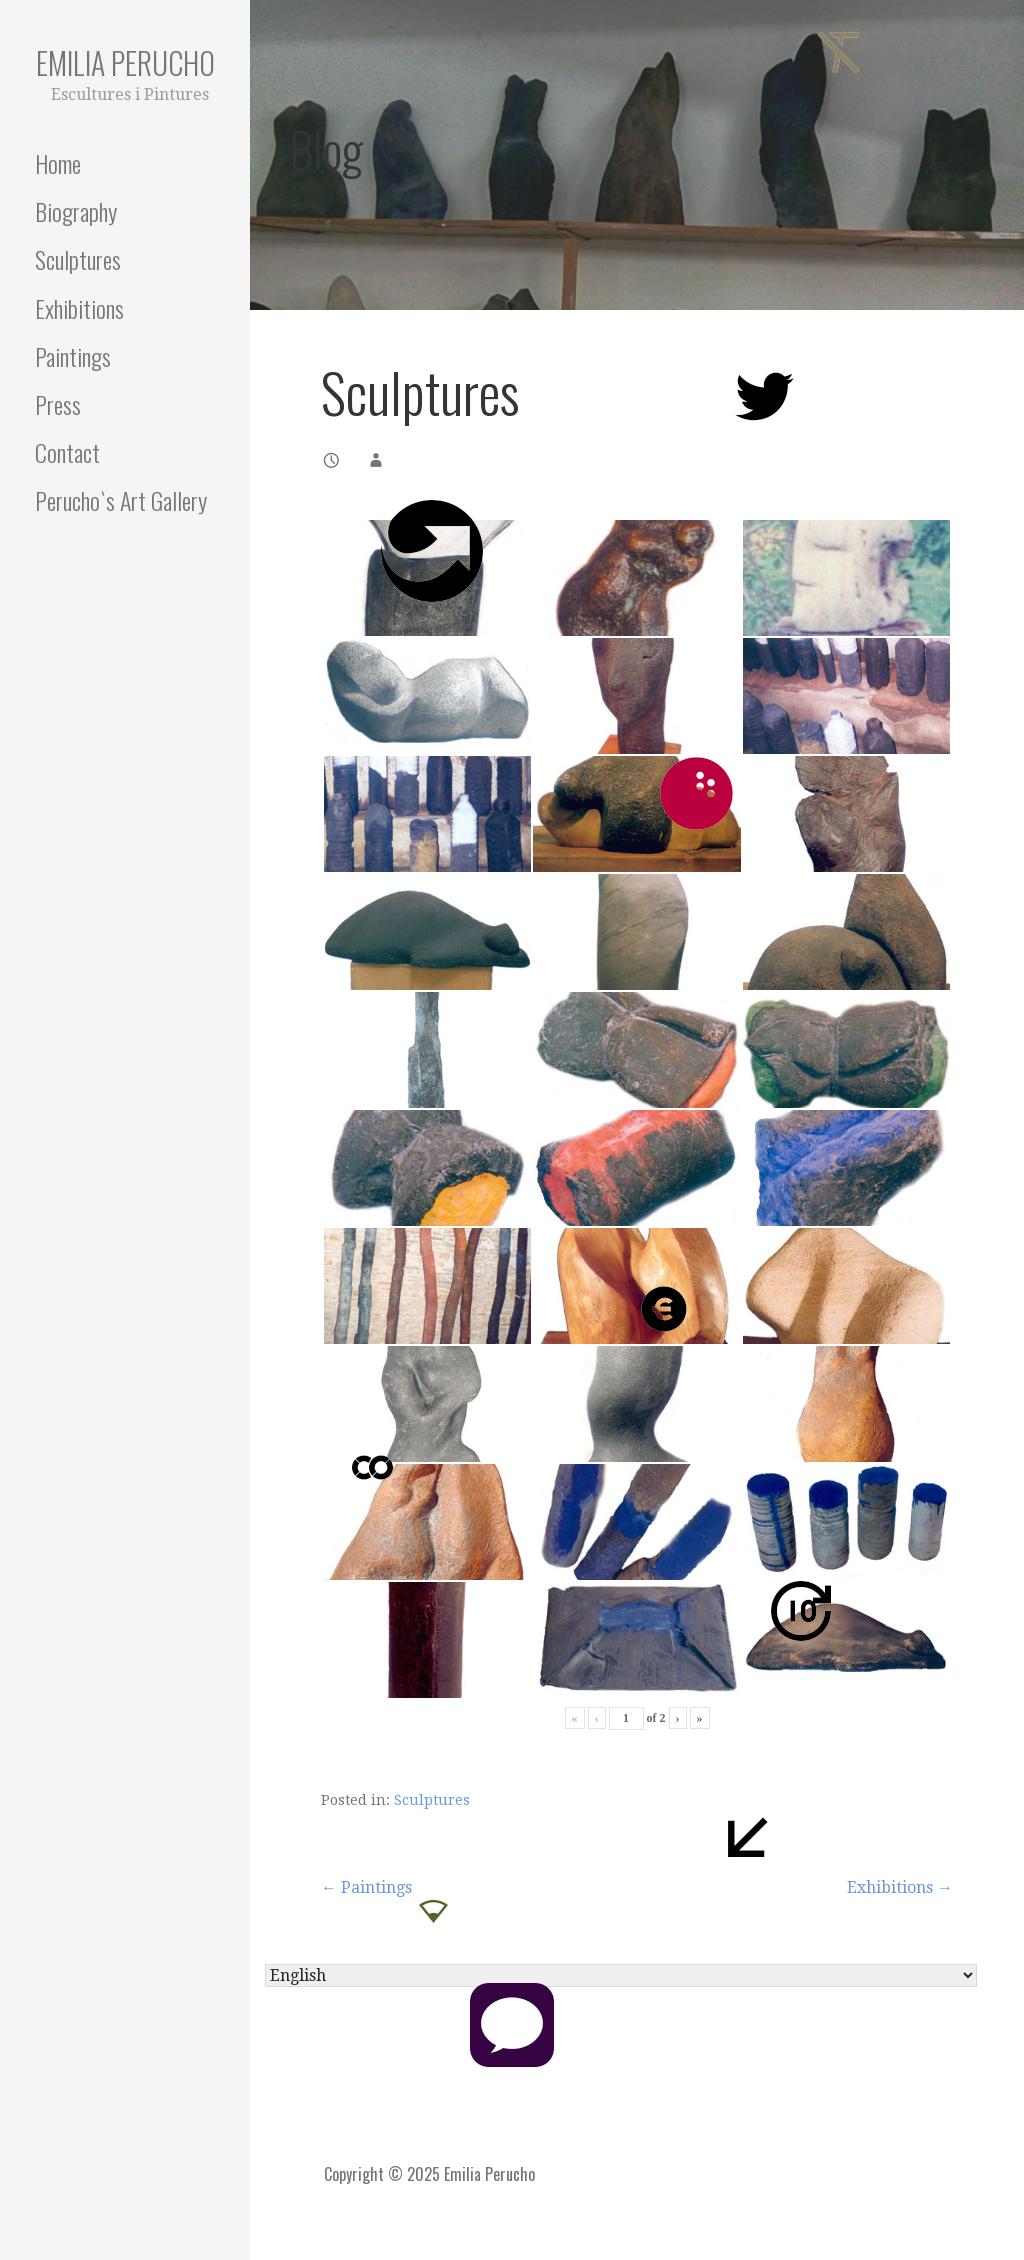 This screenshot has height=2260, width=1024. I want to click on clear text formatting, so click(838, 52).